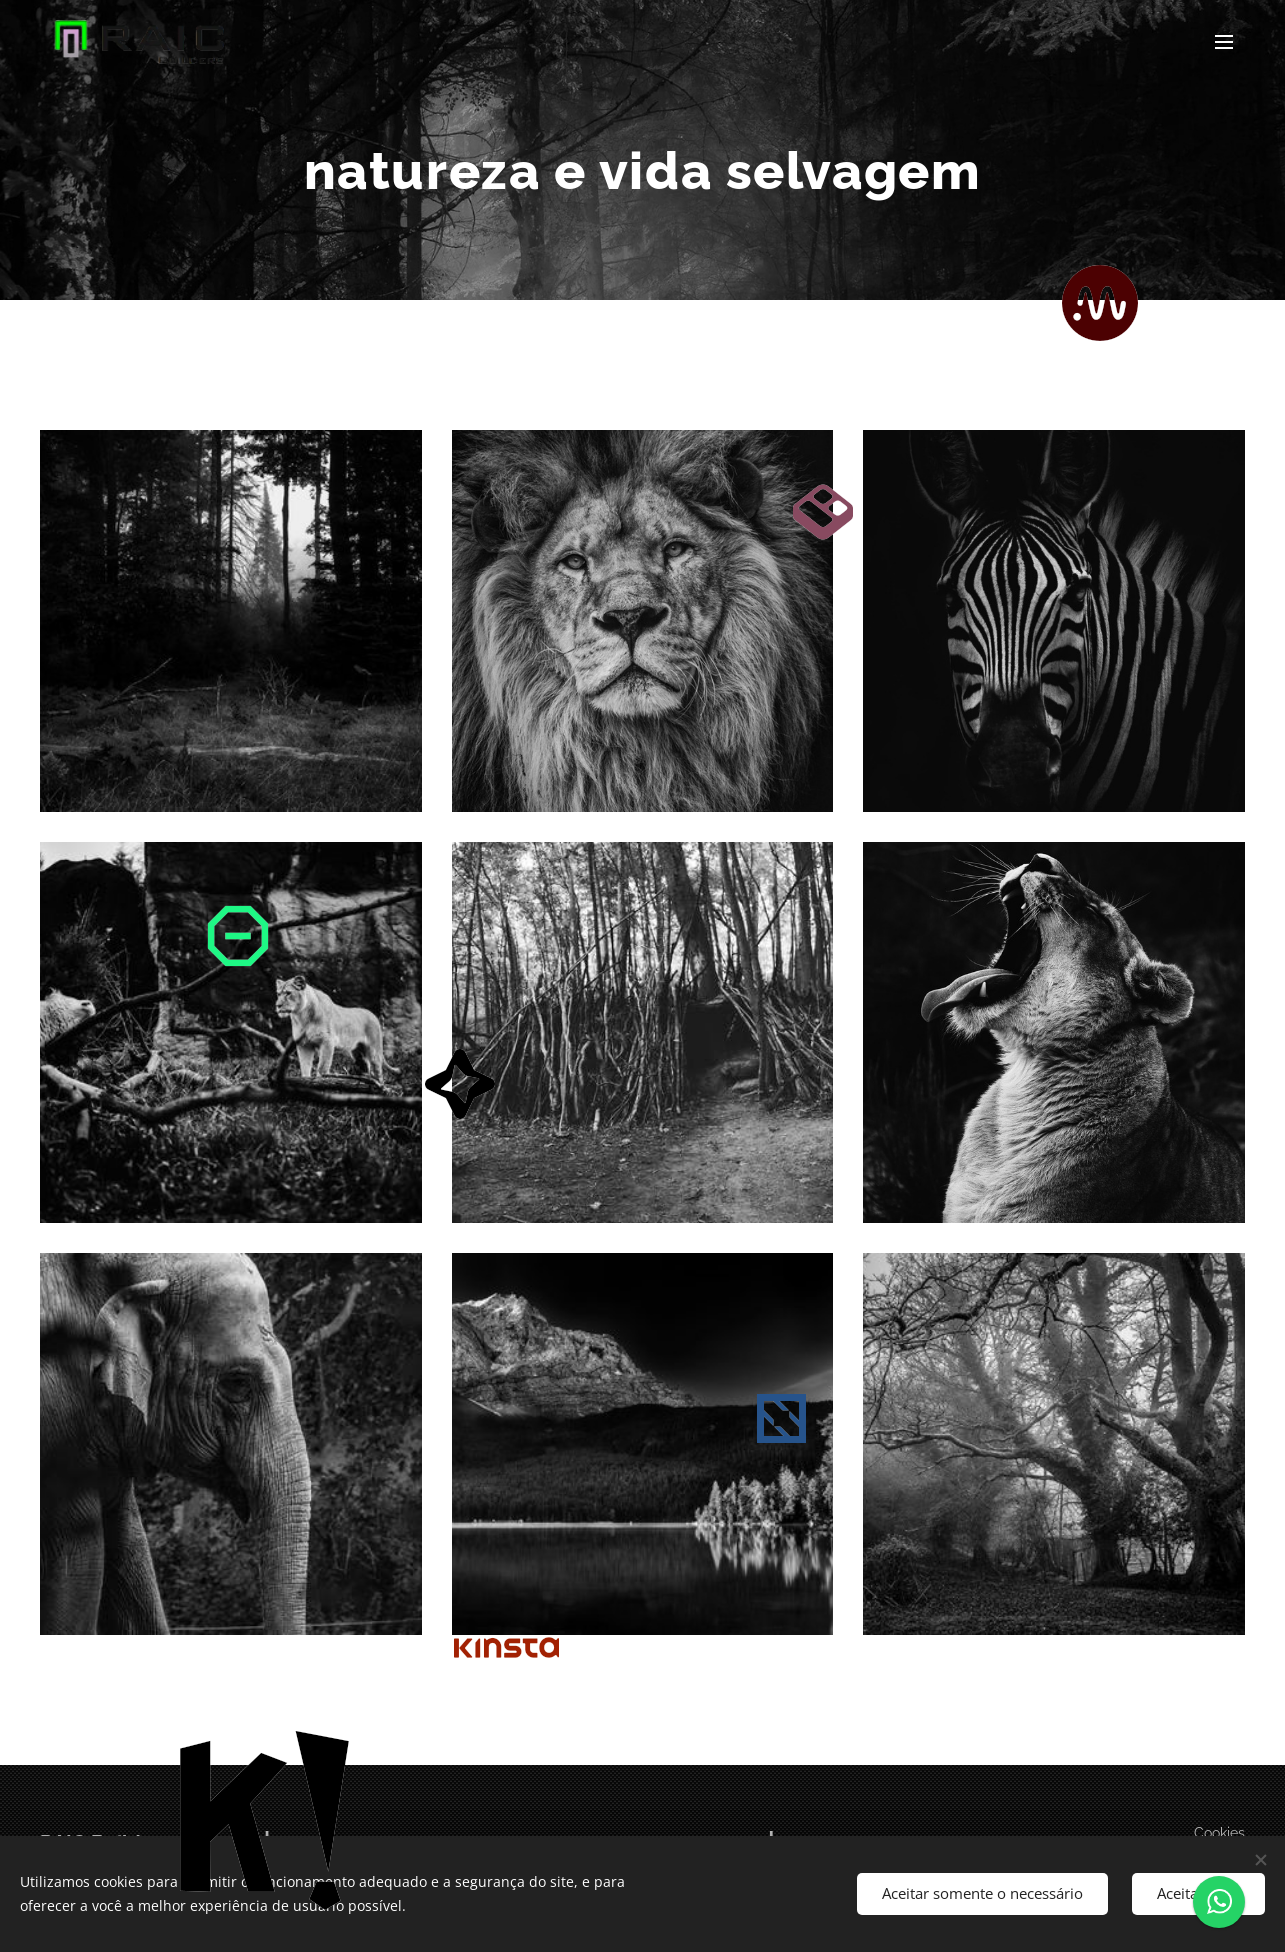 This screenshot has height=1952, width=1285. I want to click on codemagic CI/CD platform logo, so click(460, 1084).